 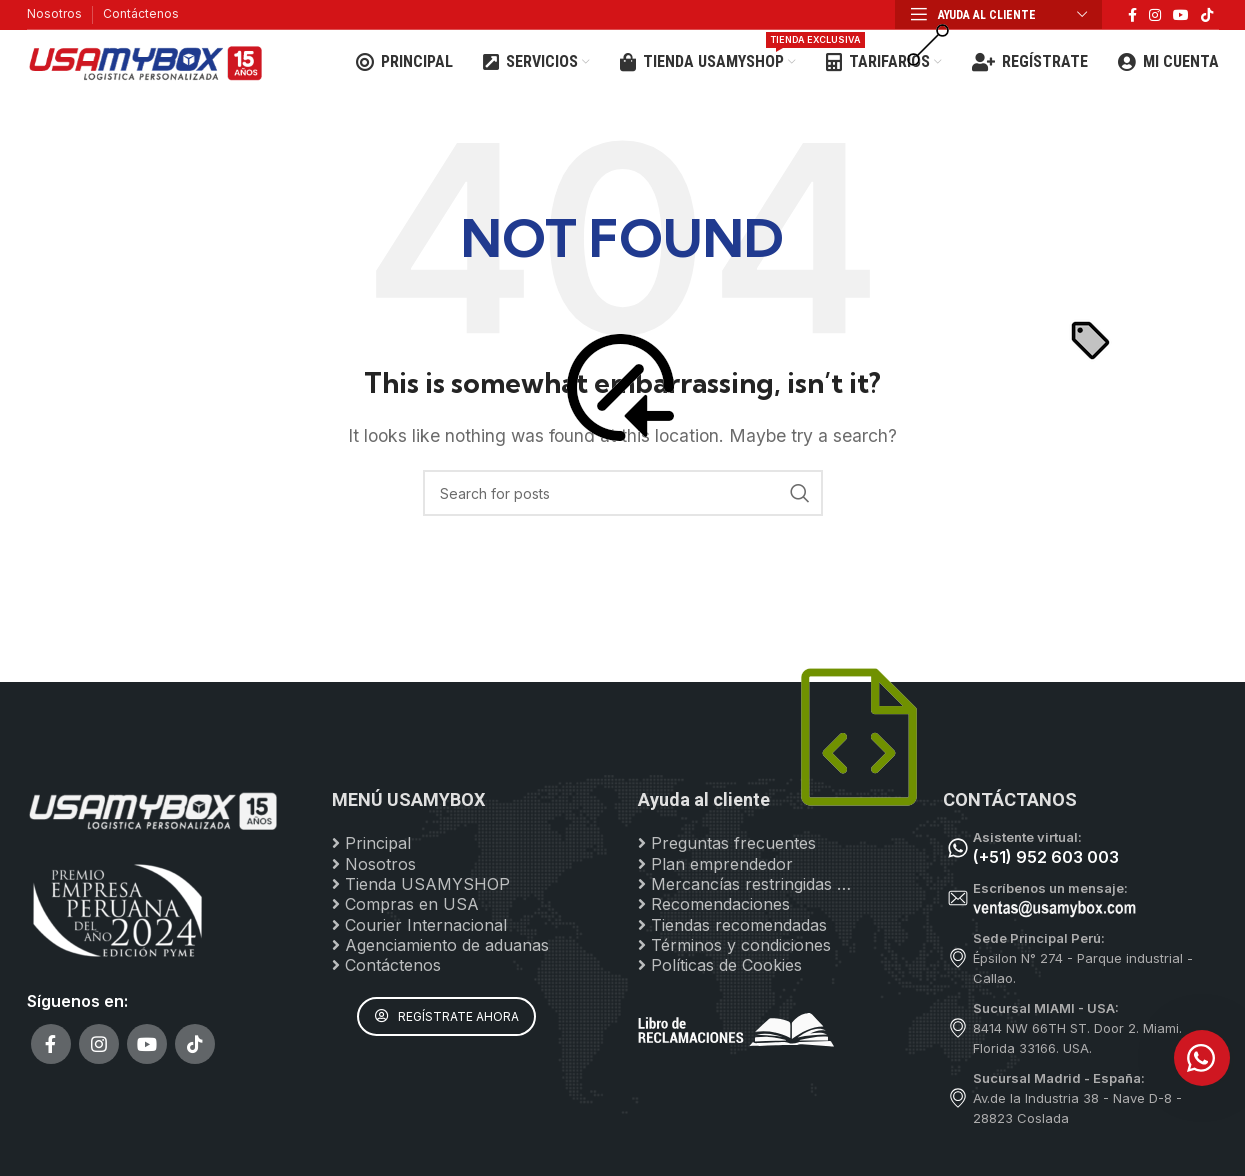 I want to click on view source code file, so click(x=859, y=737).